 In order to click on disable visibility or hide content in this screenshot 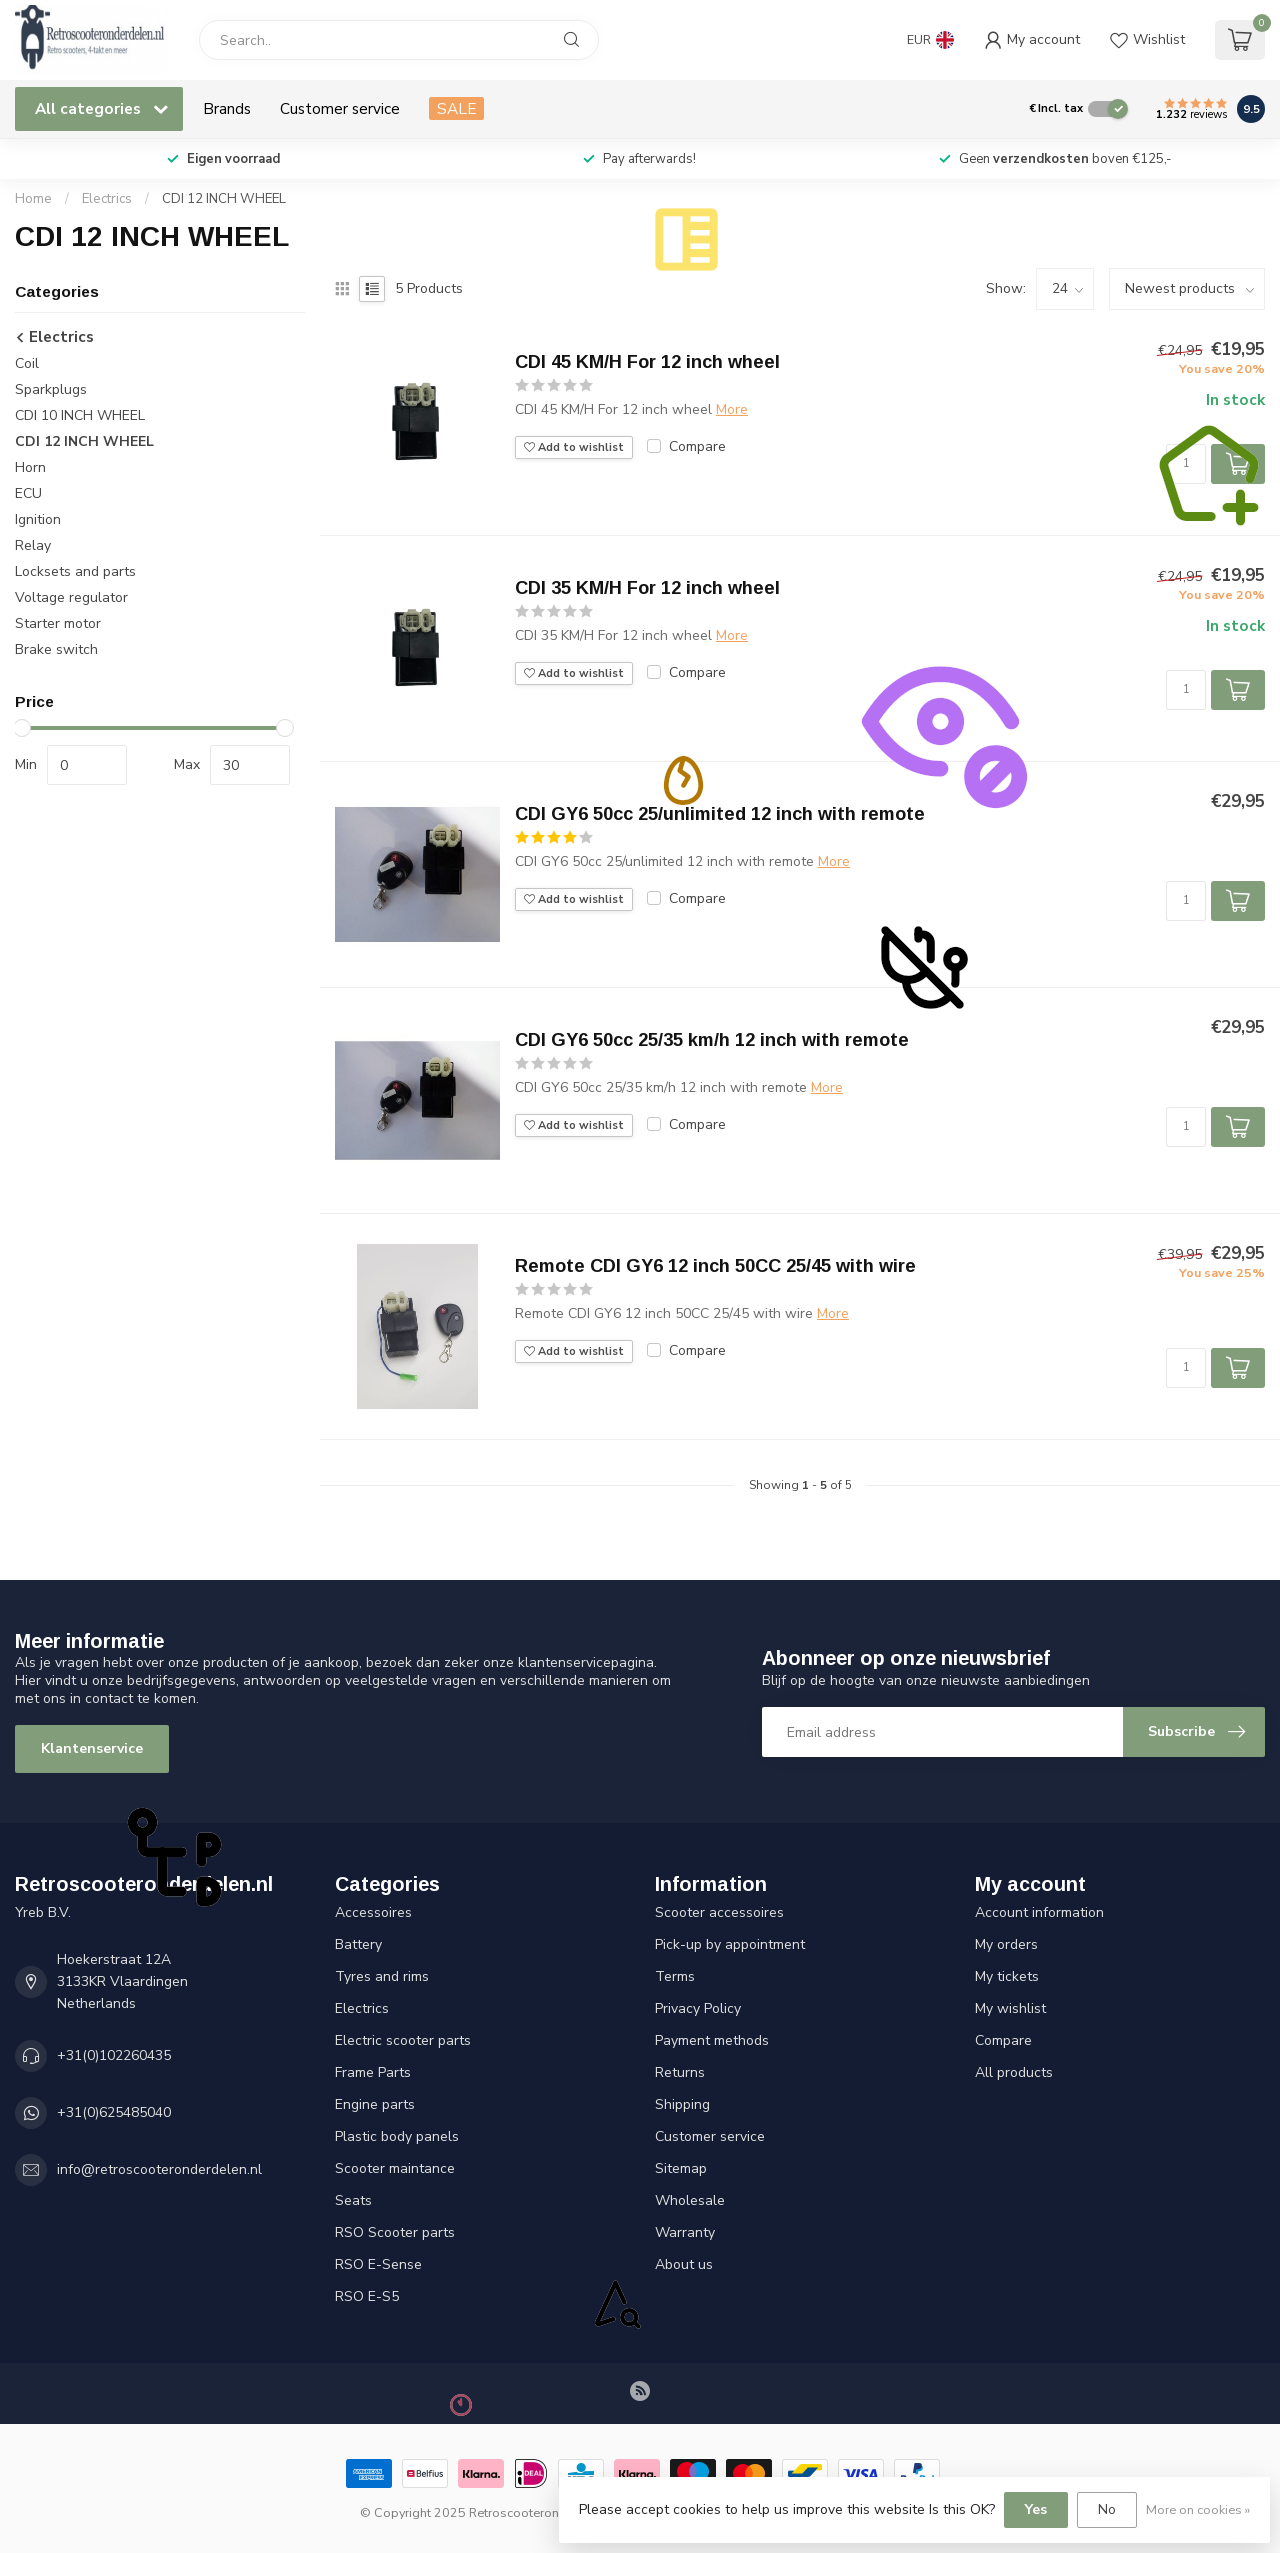, I will do `click(940, 721)`.